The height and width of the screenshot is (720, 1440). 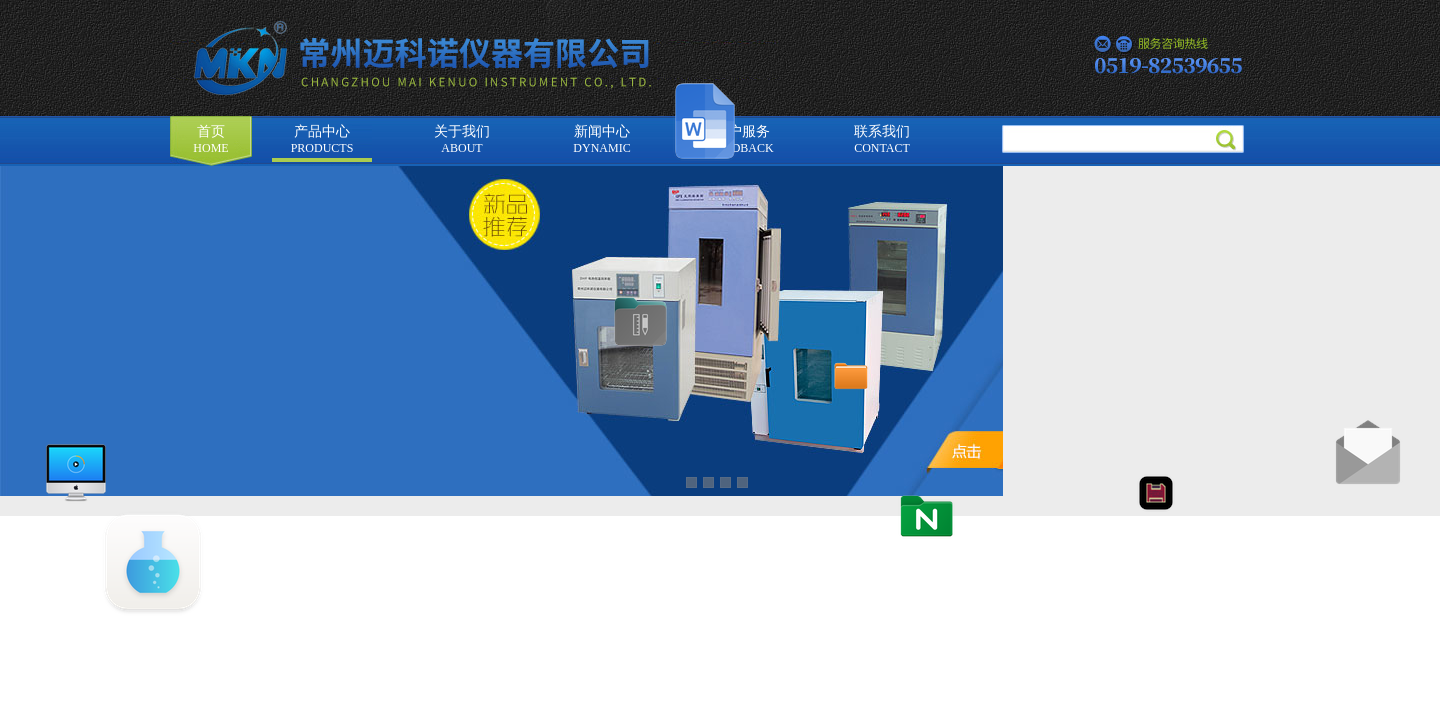 I want to click on launch inscryption game, so click(x=1156, y=493).